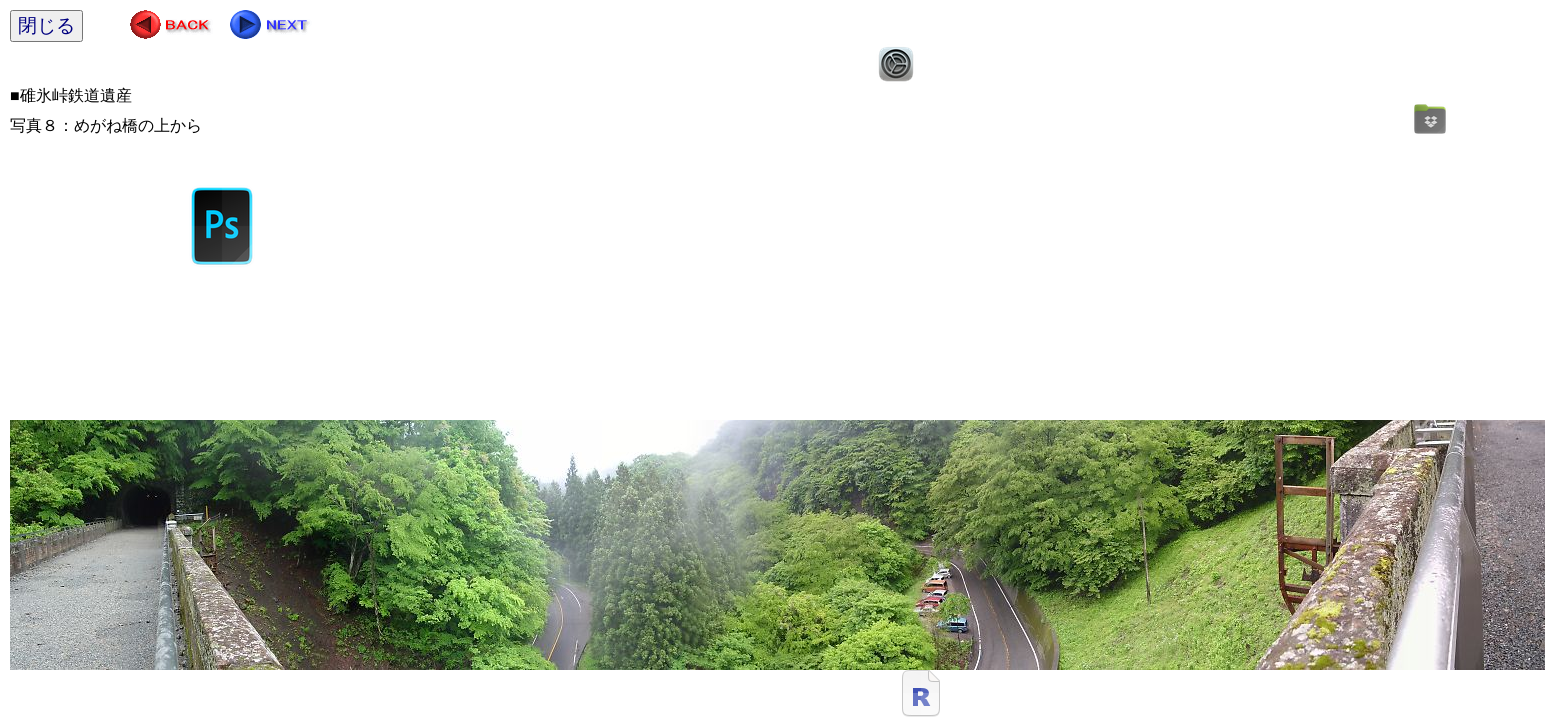 The image size is (1568, 720). What do you see at coordinates (921, 693) in the screenshot?
I see `an R programming language source file` at bounding box center [921, 693].